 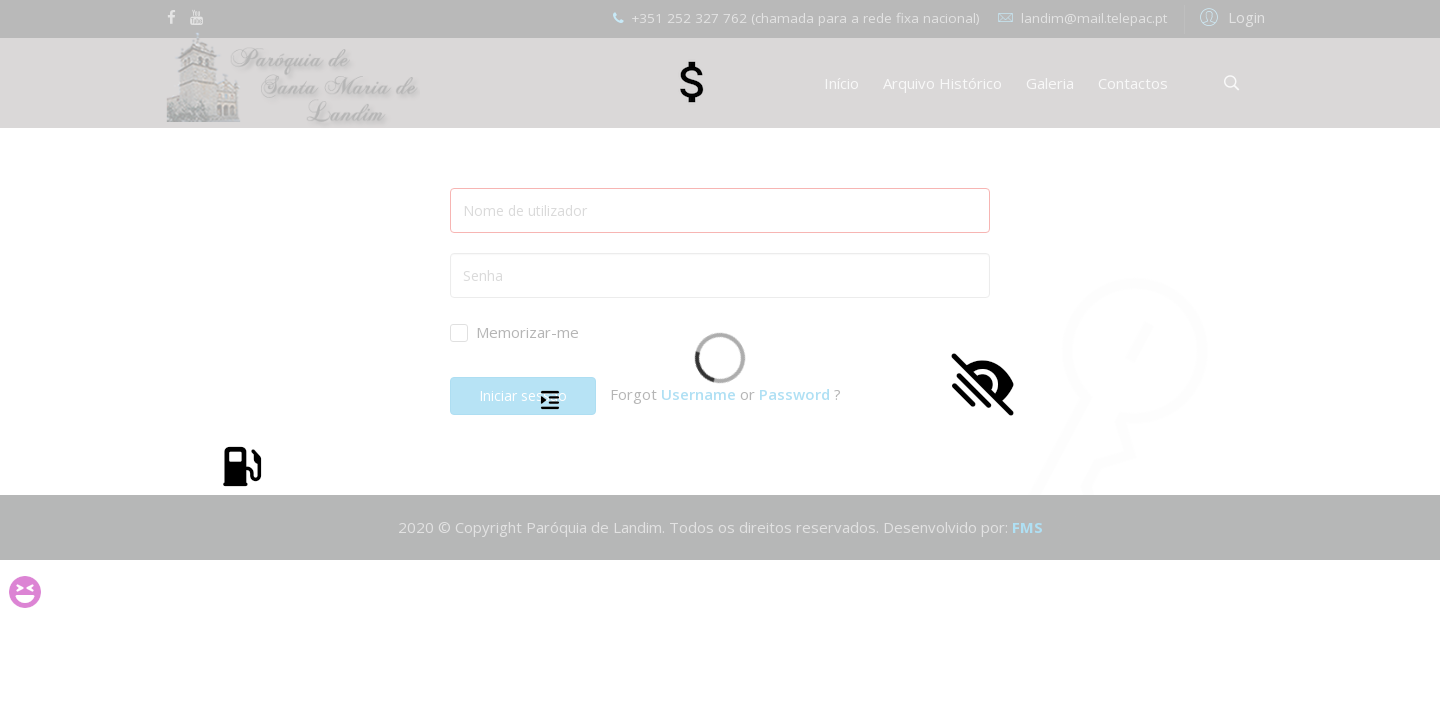 I want to click on view pricing or payment details, so click(x=693, y=82).